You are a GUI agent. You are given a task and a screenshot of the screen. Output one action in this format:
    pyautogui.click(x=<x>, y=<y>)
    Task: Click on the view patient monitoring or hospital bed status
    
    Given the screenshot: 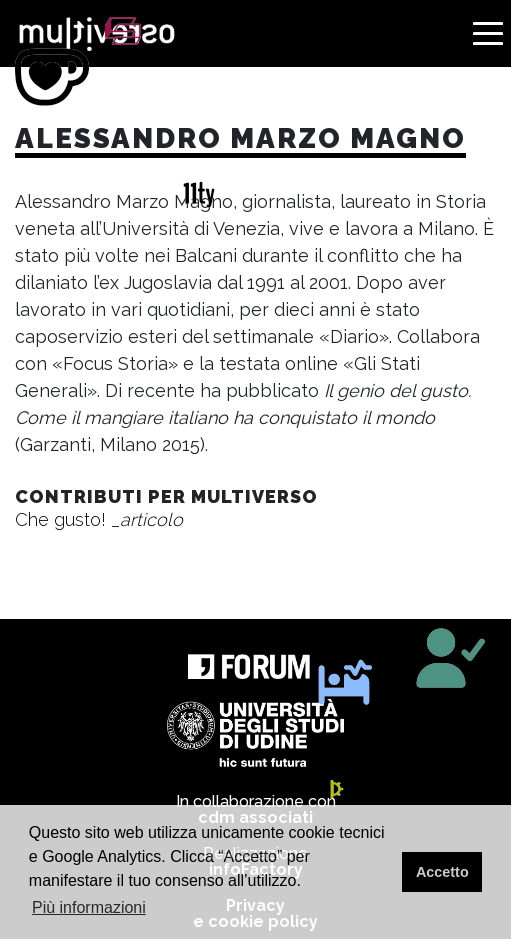 What is the action you would take?
    pyautogui.click(x=344, y=685)
    